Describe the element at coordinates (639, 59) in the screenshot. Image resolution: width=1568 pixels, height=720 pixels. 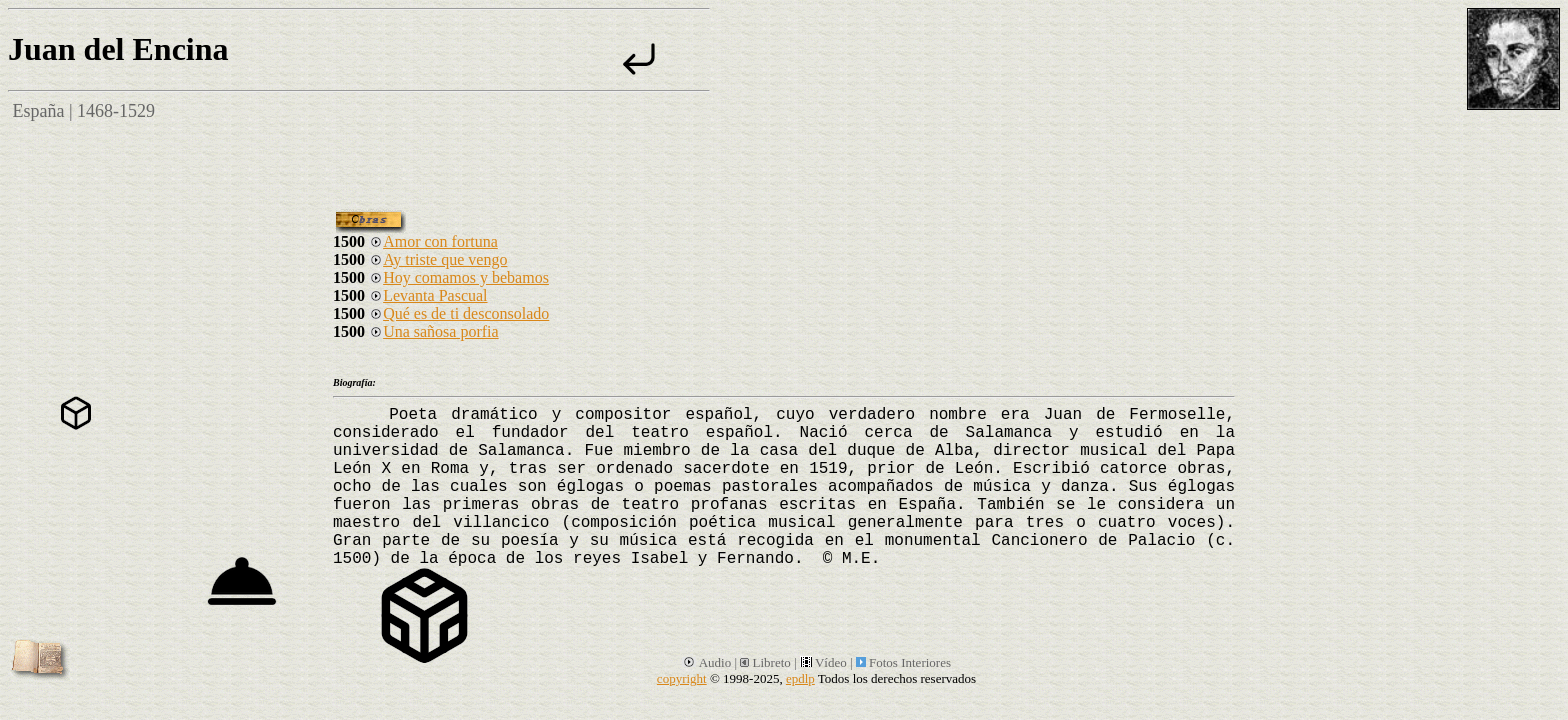
I see `return or go back to previous content` at that location.